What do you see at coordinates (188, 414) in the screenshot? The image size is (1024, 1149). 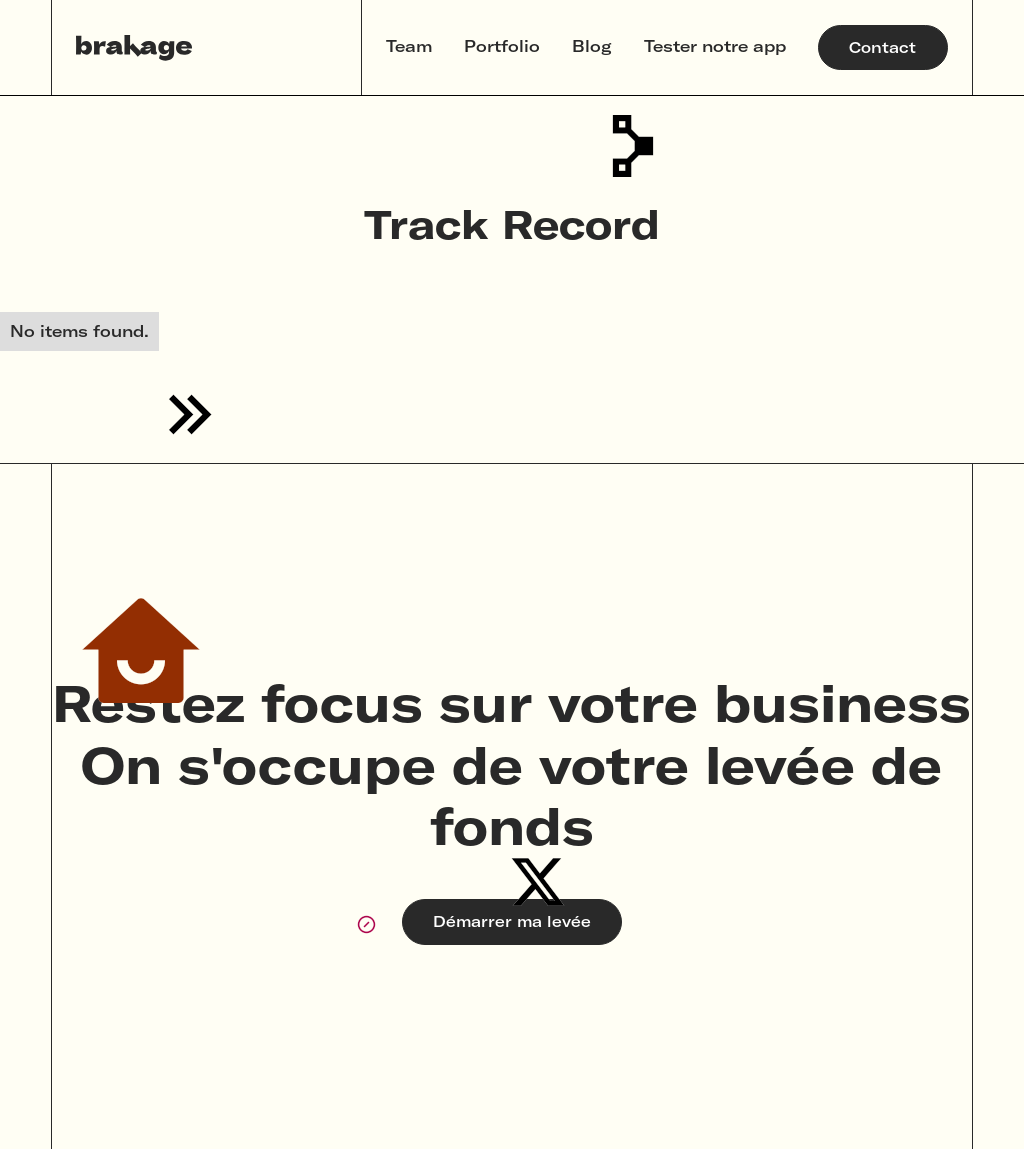 I see `skip forward or advance to next item` at bounding box center [188, 414].